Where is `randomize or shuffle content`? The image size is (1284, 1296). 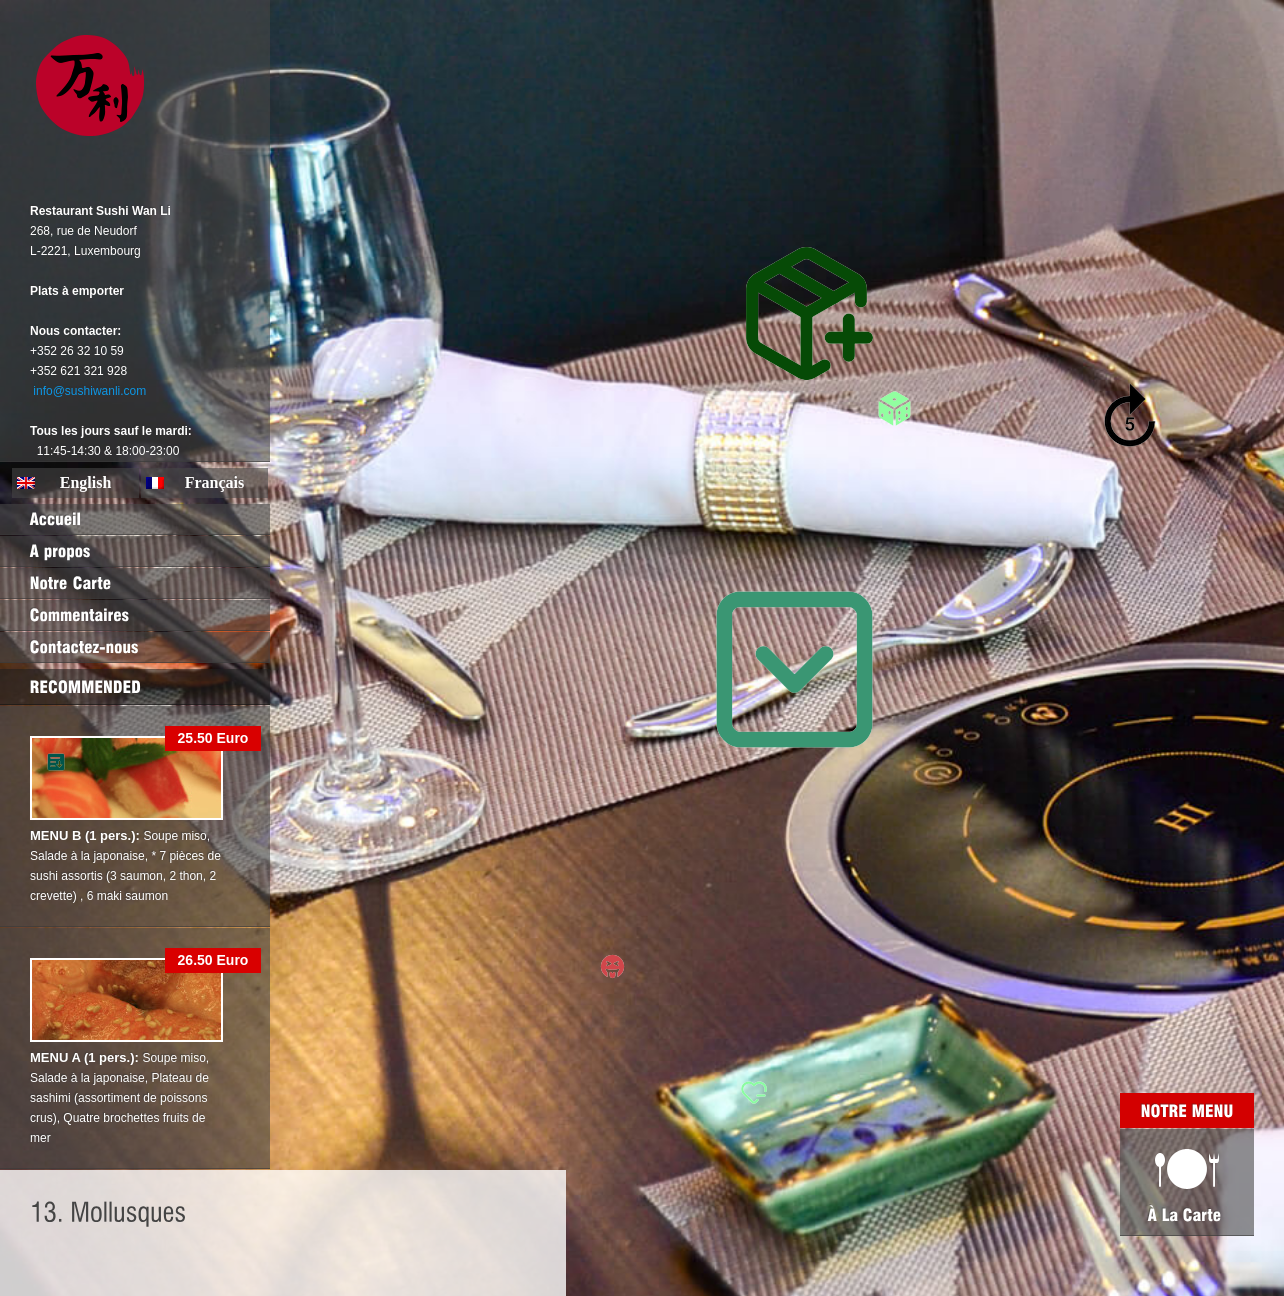 randomize or shuffle content is located at coordinates (894, 408).